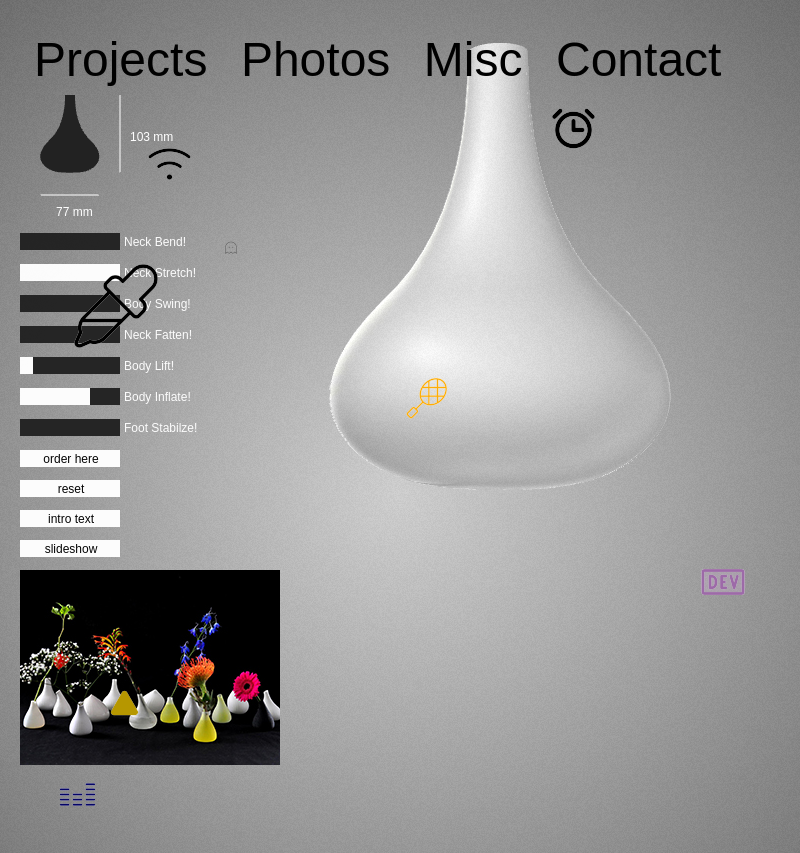  Describe the element at coordinates (169, 156) in the screenshot. I see `indicates moderate wifi signal strength` at that location.